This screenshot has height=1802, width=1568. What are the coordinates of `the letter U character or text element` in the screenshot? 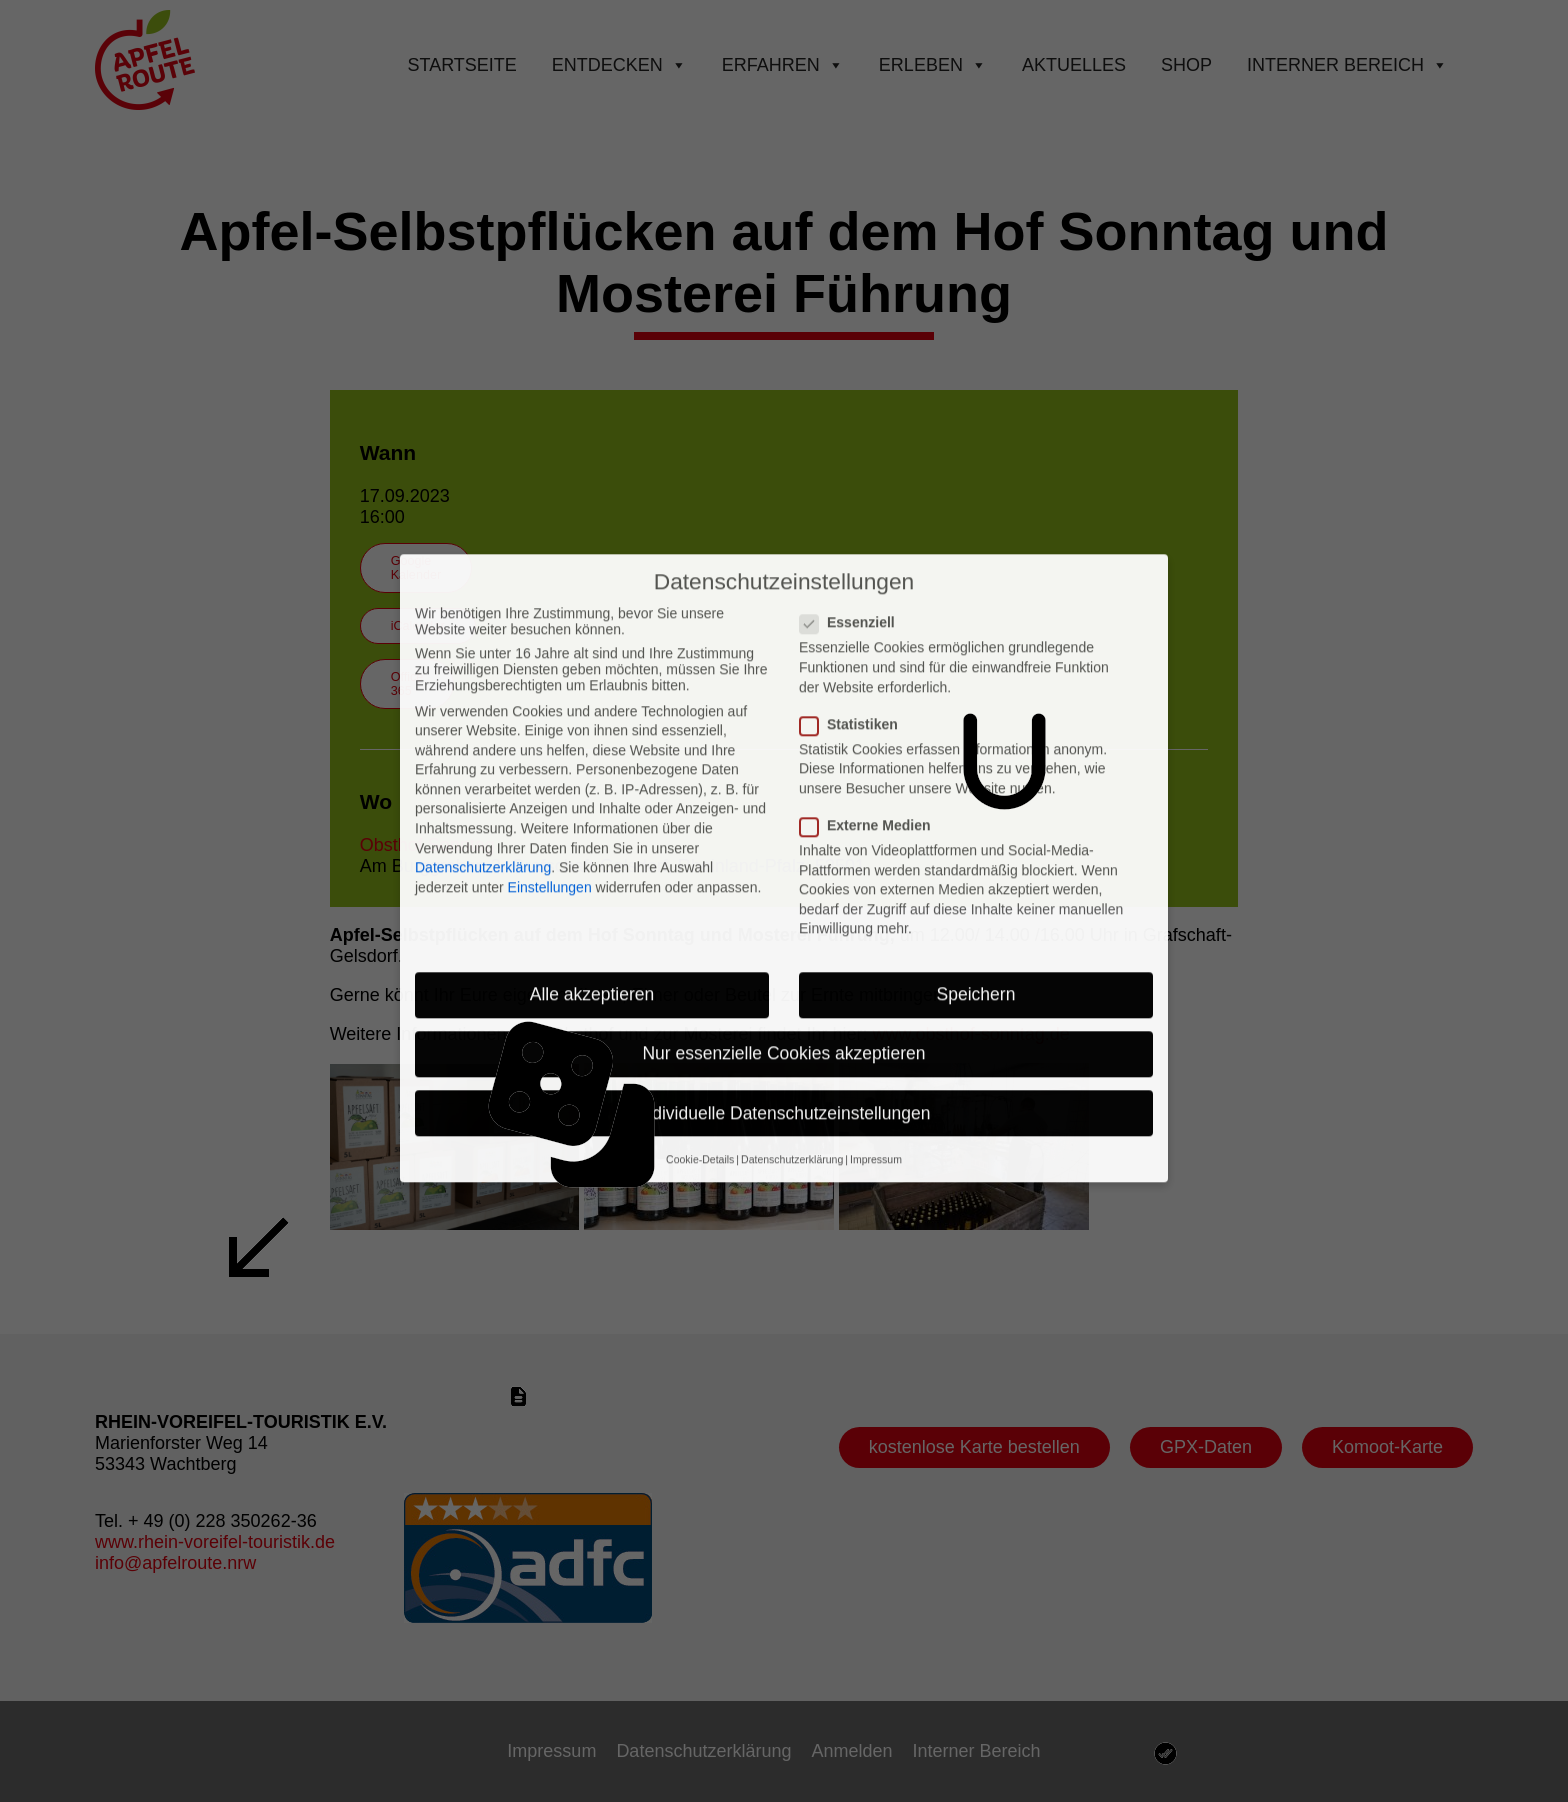 It's located at (1004, 761).